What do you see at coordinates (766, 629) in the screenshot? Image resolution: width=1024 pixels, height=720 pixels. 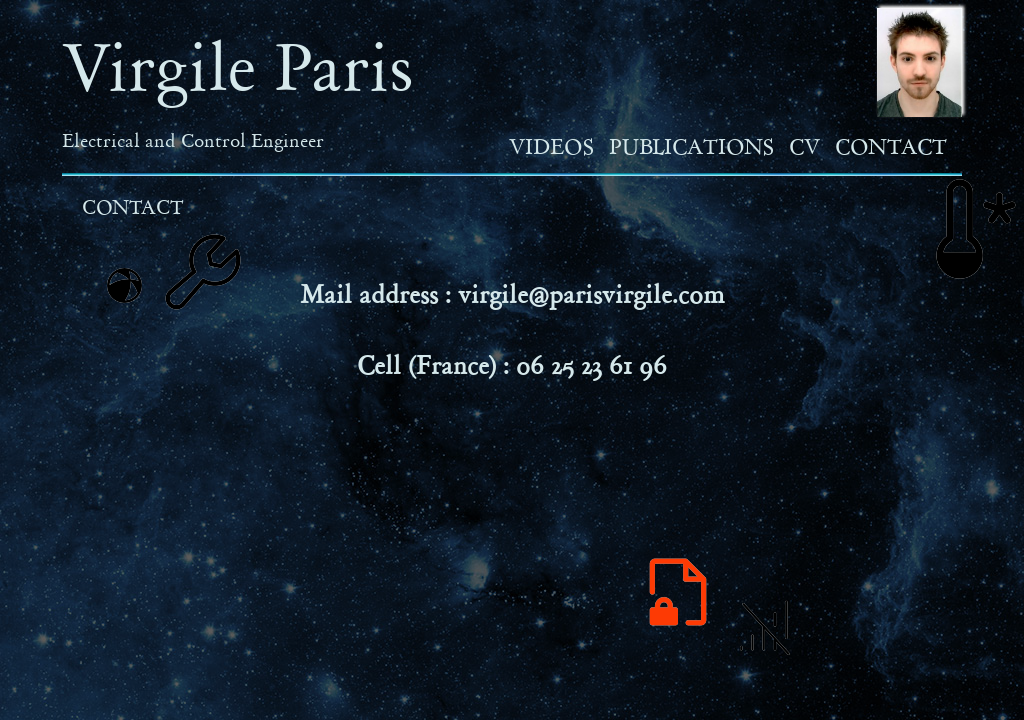 I see `no cellular signal available` at bounding box center [766, 629].